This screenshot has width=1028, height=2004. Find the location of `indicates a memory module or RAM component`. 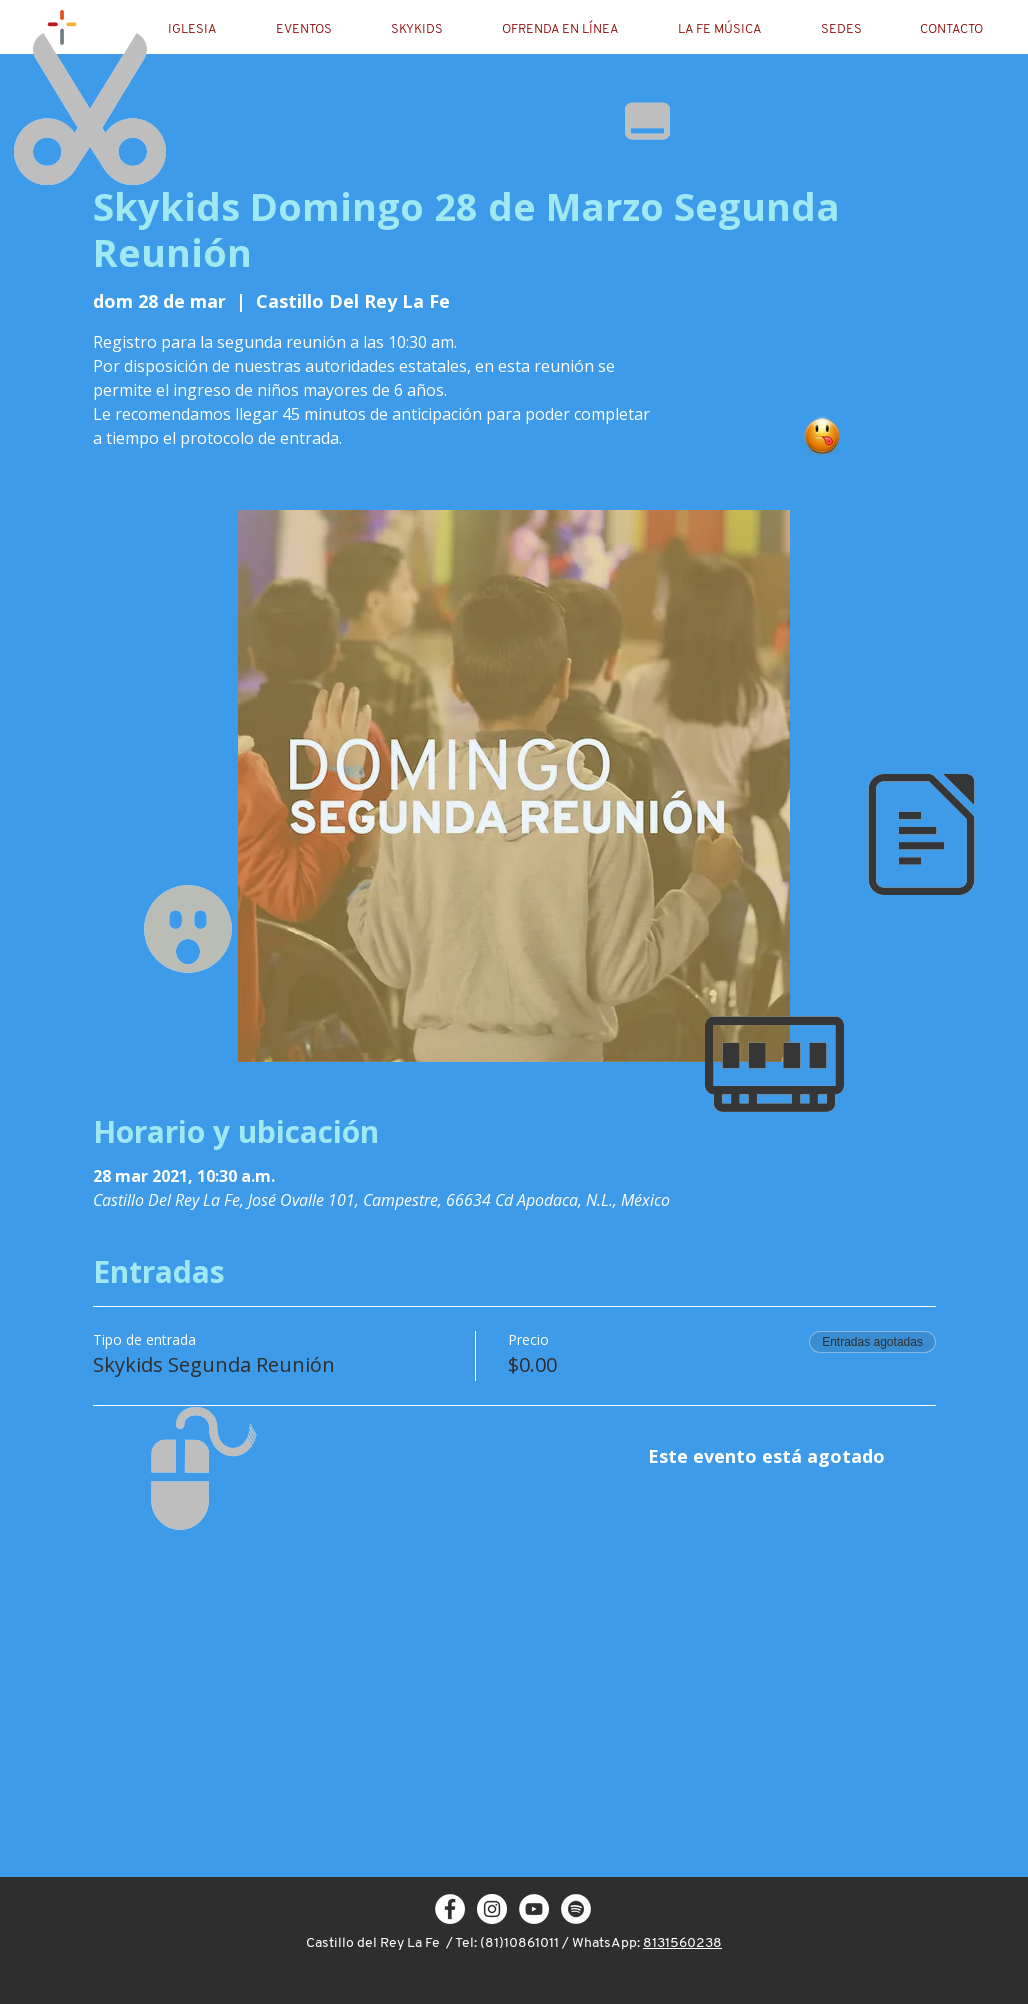

indicates a memory module or RAM component is located at coordinates (774, 1068).